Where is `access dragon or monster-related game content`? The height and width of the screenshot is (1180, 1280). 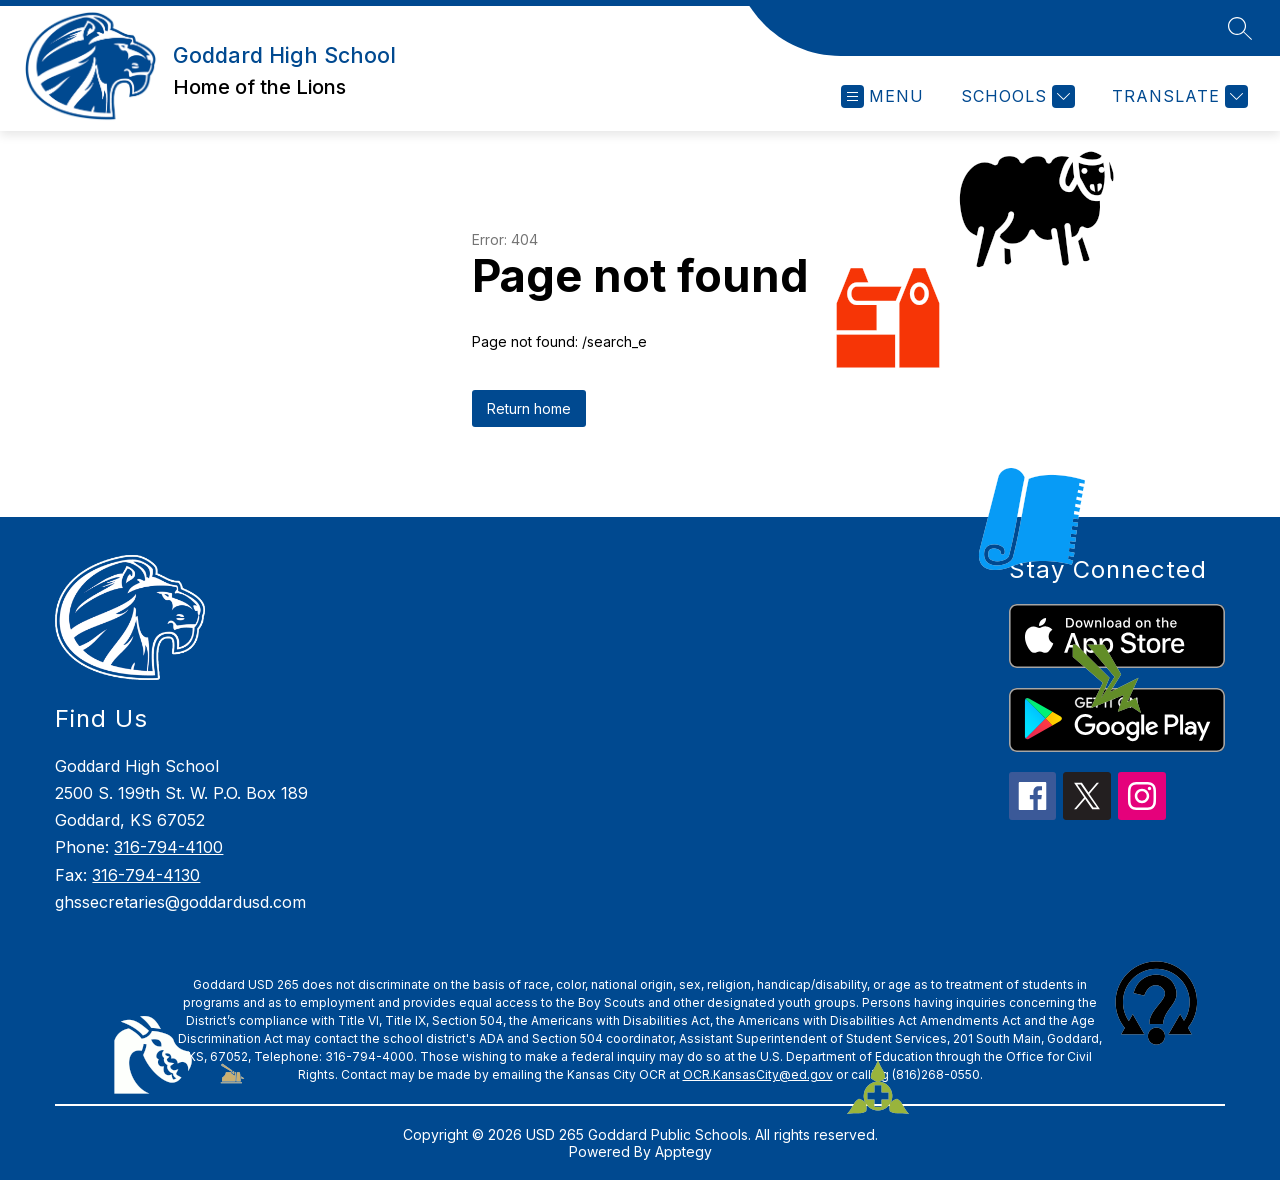 access dragon or monster-related game content is located at coordinates (153, 1055).